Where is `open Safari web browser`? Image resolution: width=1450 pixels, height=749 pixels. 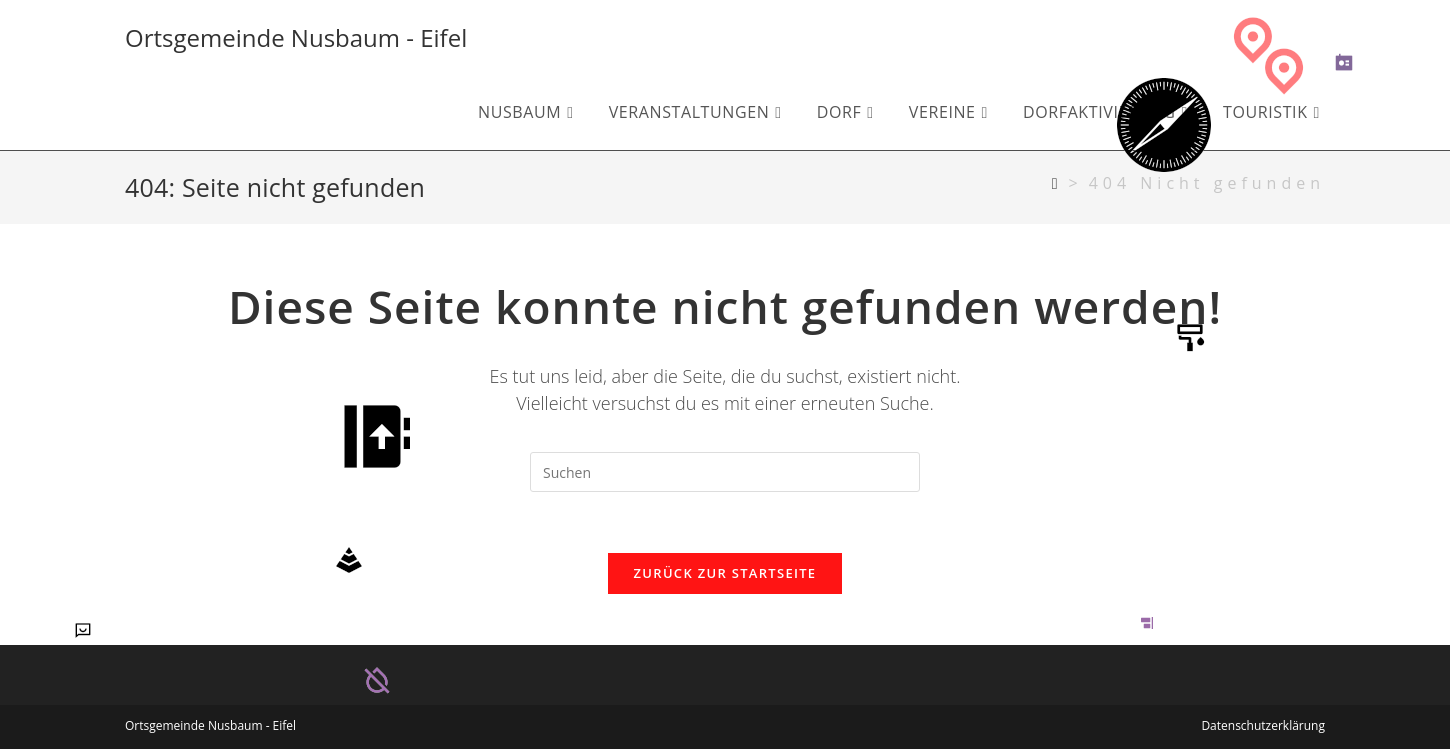
open Safari web browser is located at coordinates (1164, 125).